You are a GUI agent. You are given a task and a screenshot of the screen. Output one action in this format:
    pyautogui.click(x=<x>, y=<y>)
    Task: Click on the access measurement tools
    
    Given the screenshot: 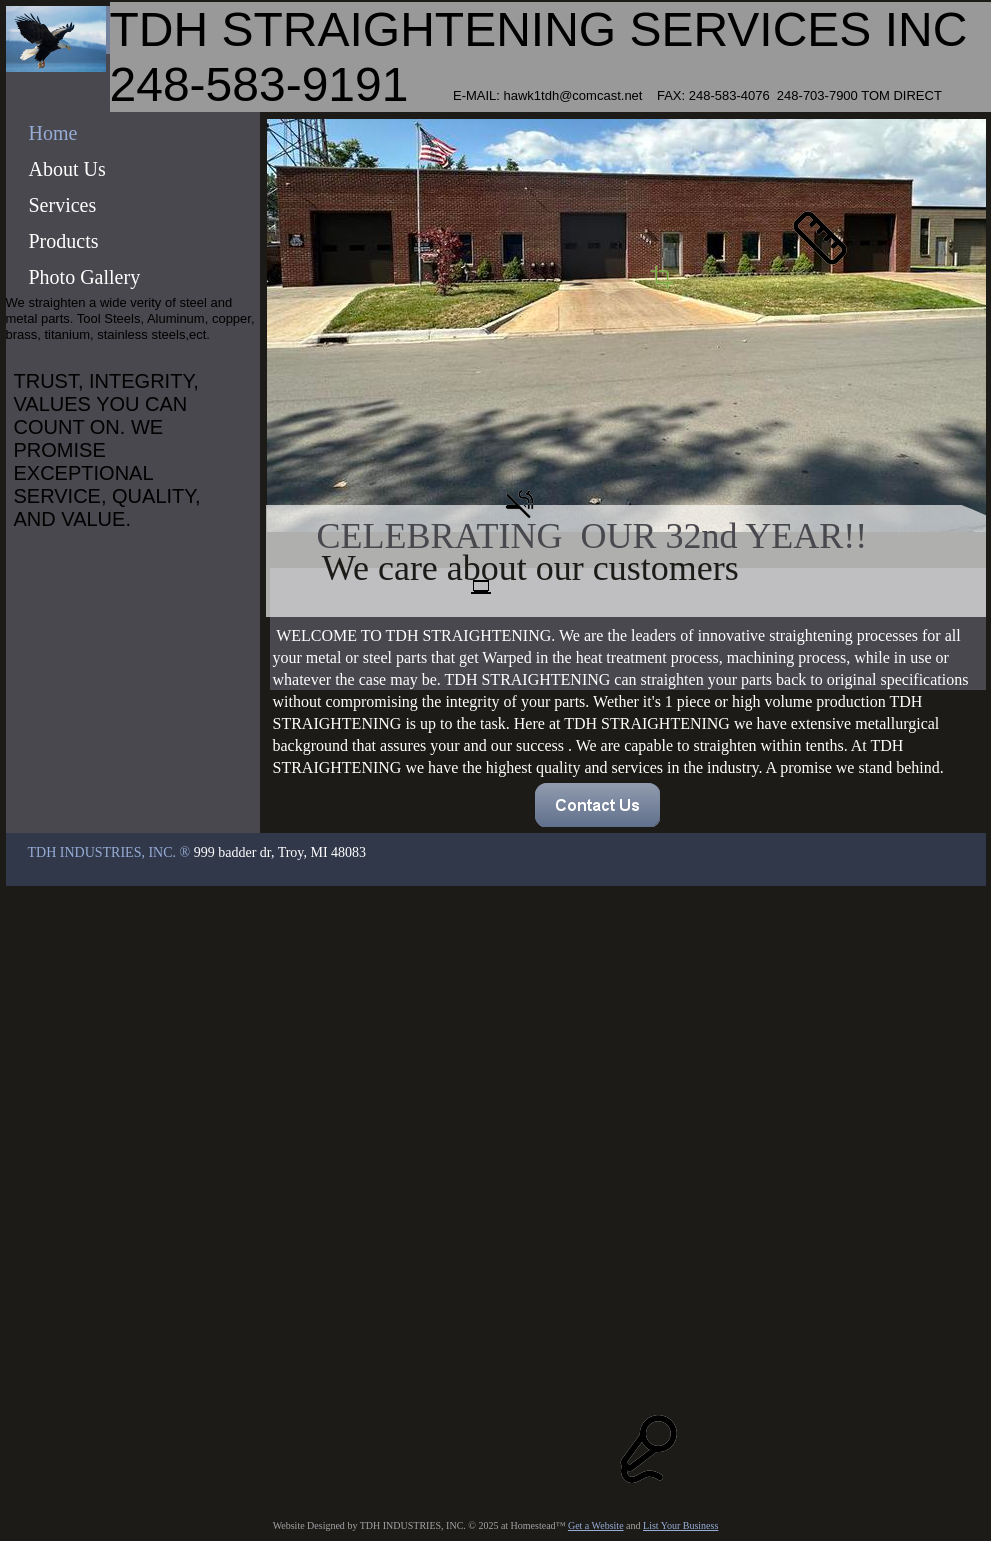 What is the action you would take?
    pyautogui.click(x=820, y=238)
    